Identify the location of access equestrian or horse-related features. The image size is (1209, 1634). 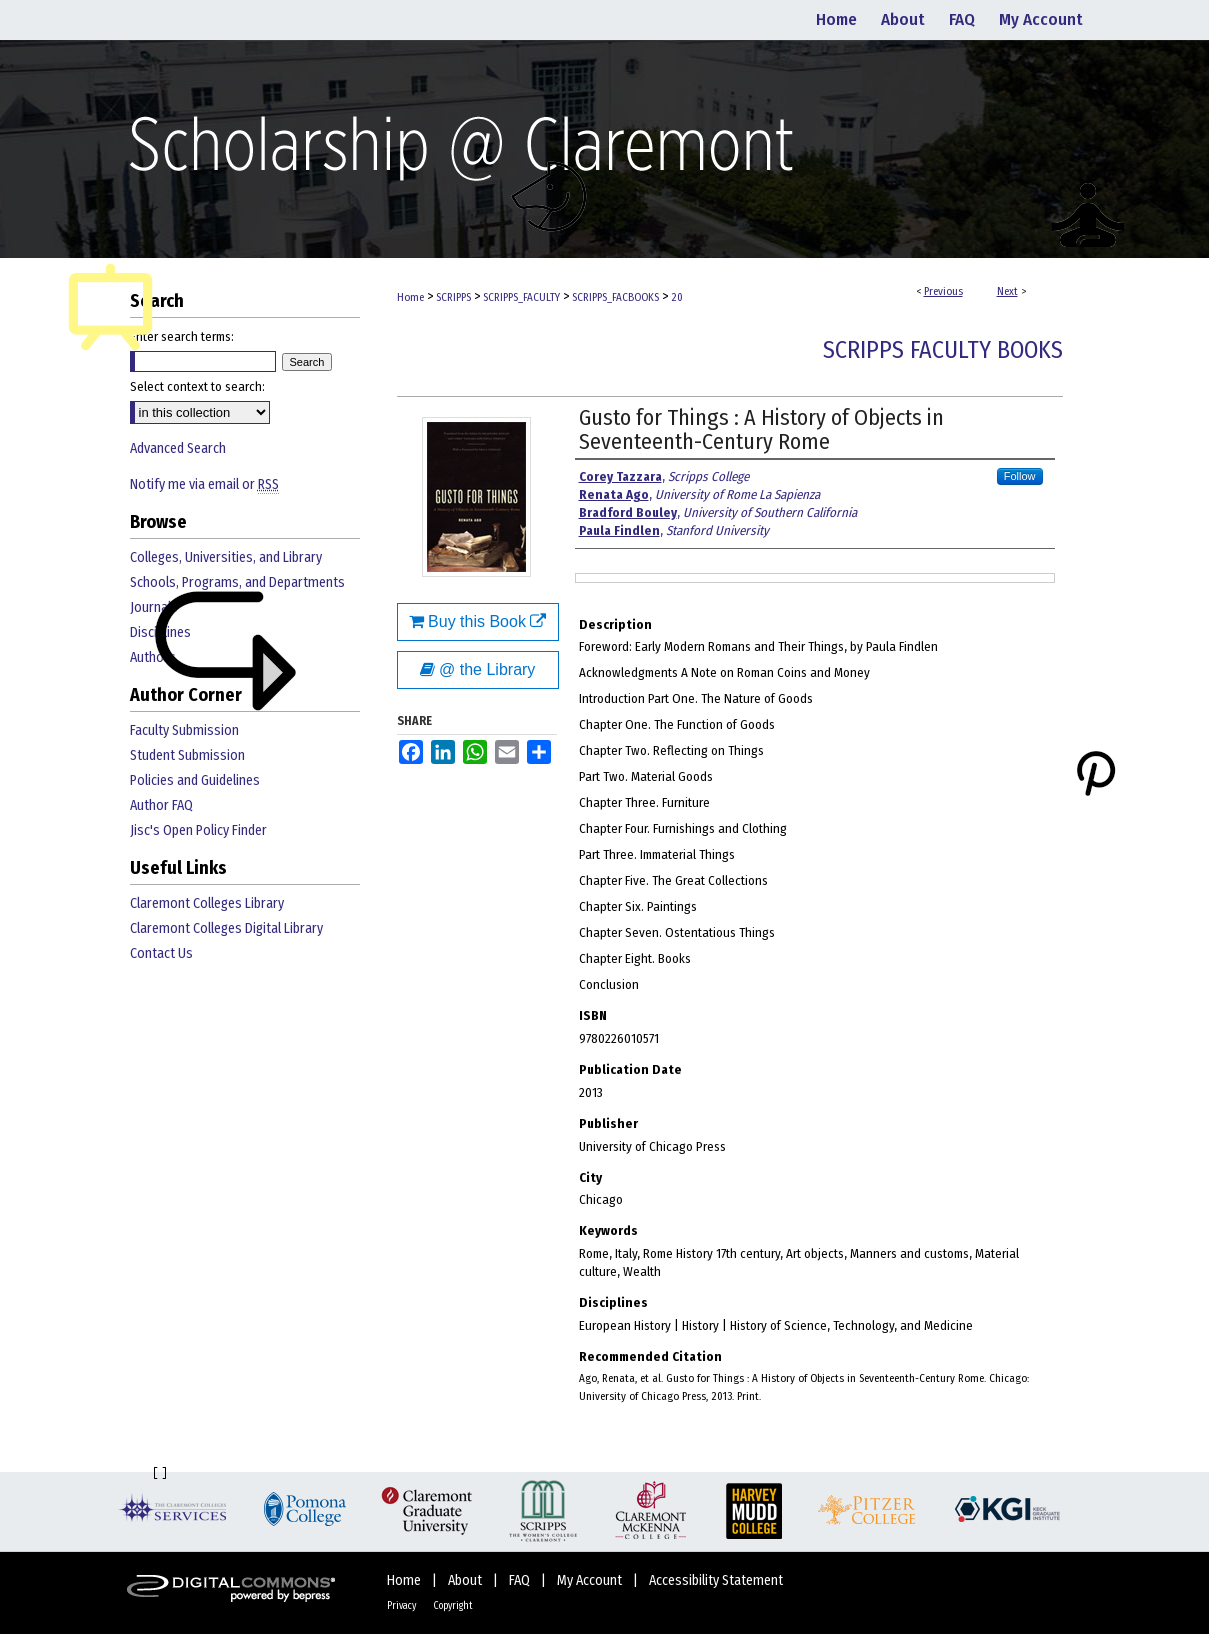
(551, 196).